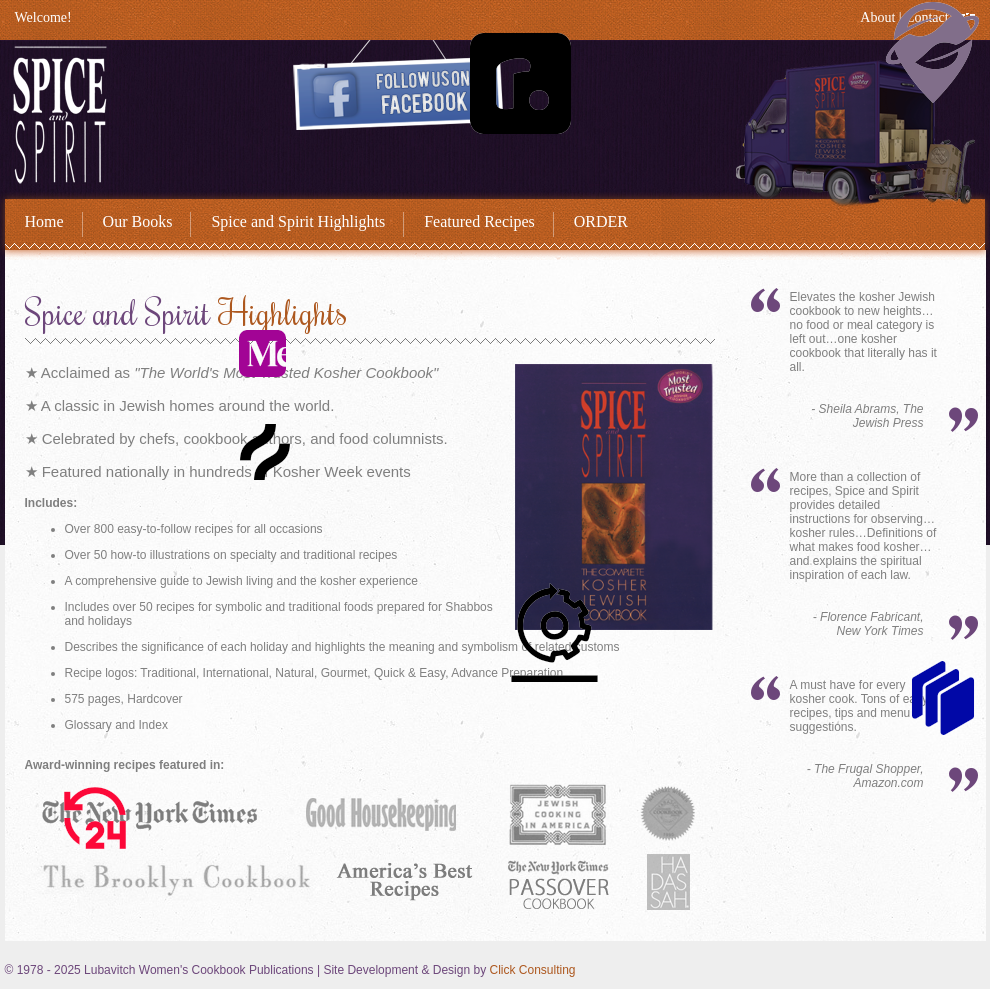 The height and width of the screenshot is (989, 990). I want to click on open roadmap.sh website or app, so click(520, 83).